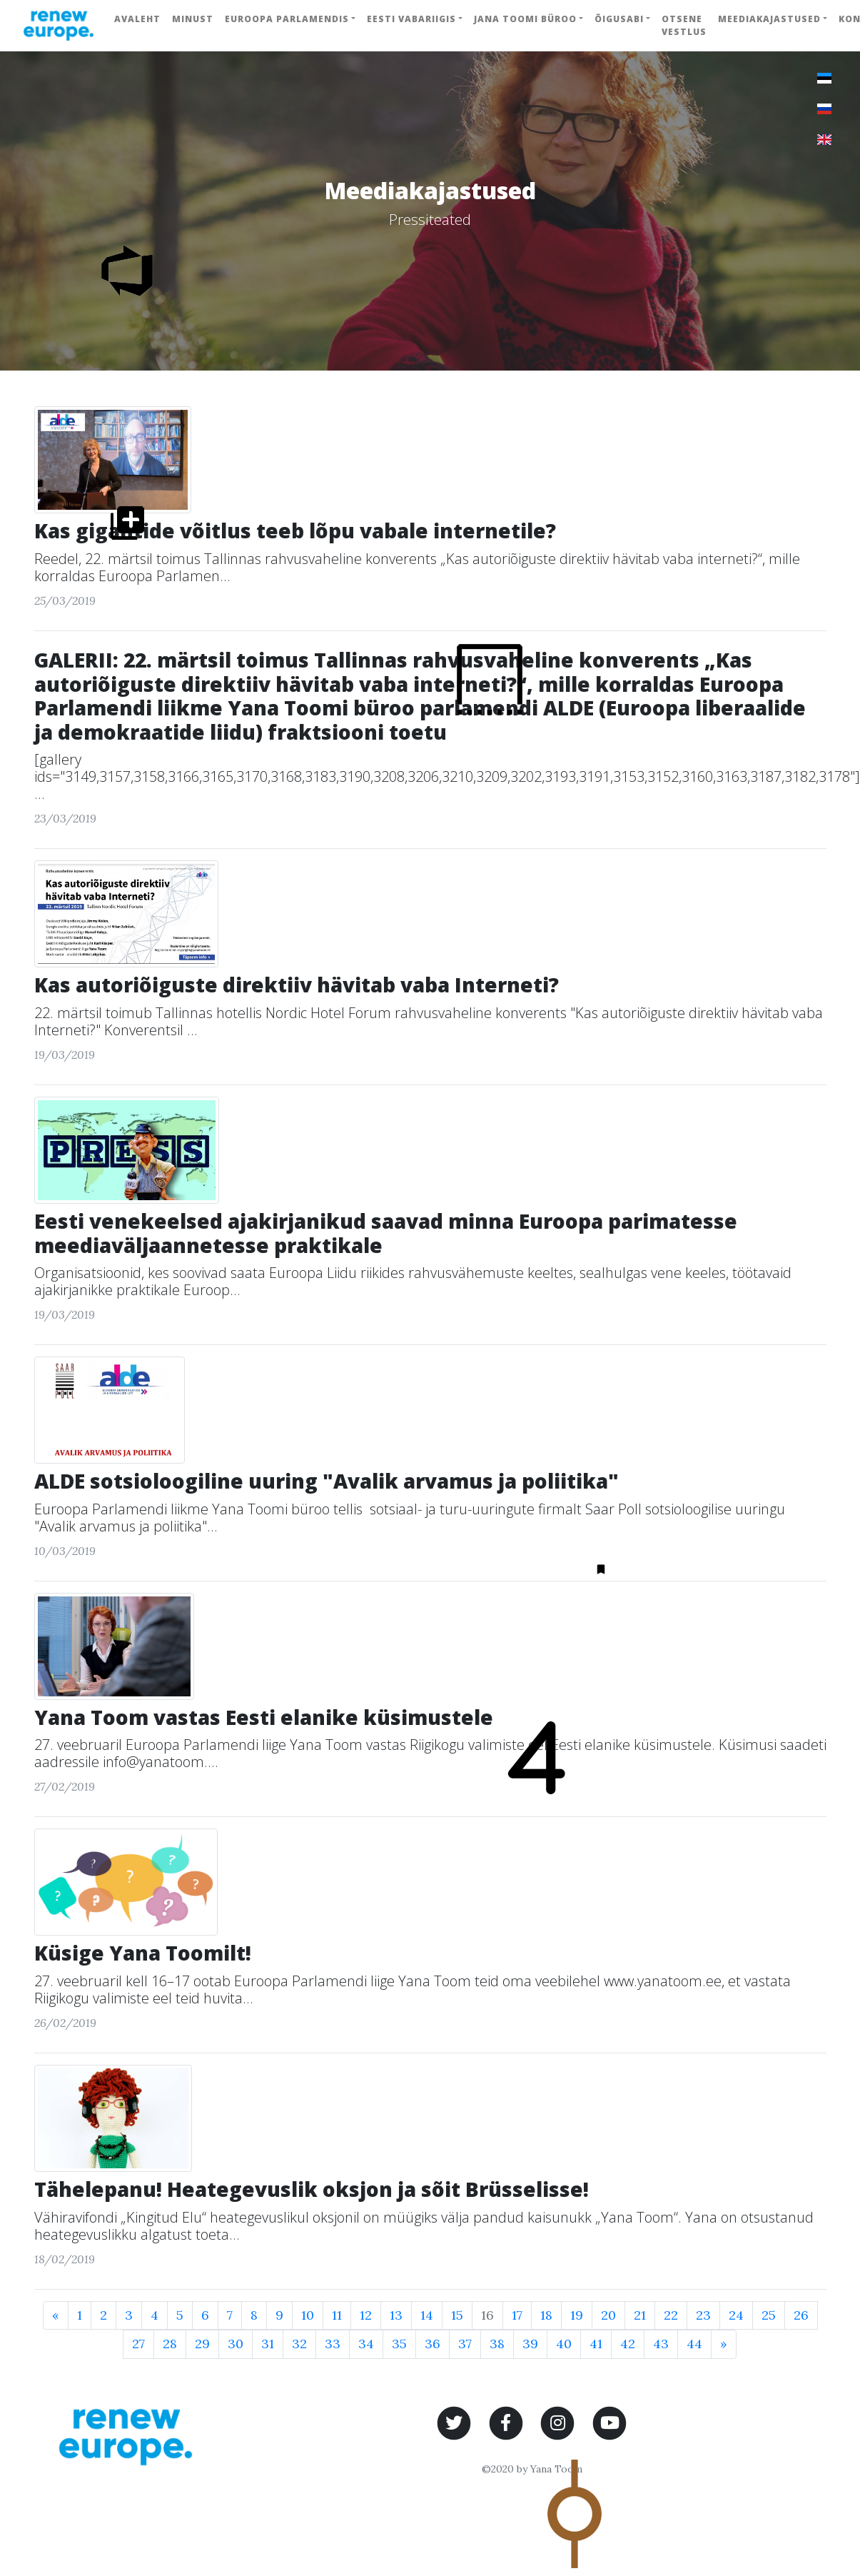 The height and width of the screenshot is (2576, 860). Describe the element at coordinates (538, 1758) in the screenshot. I see `indicates step four in a multi-step process` at that location.